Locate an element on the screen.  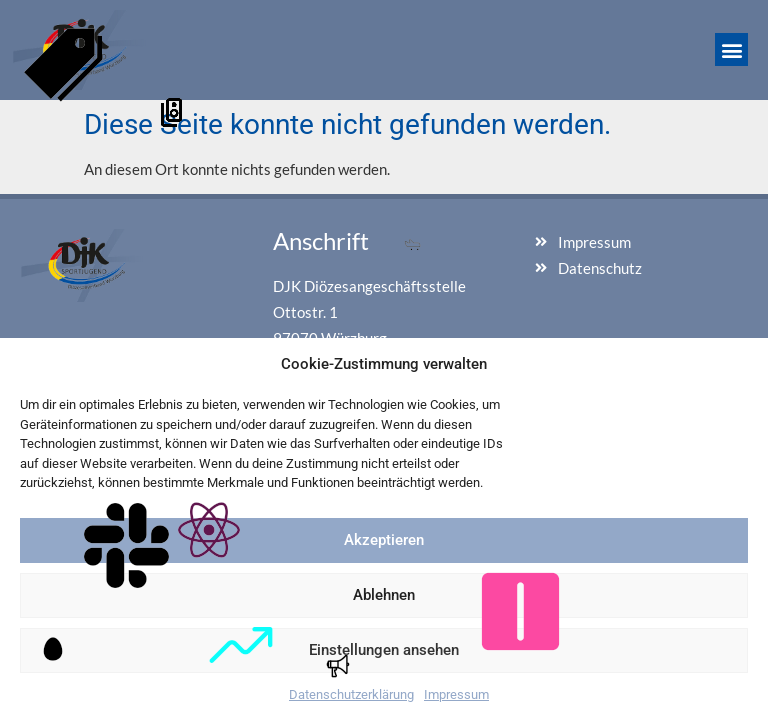
make an announcement or broadcast is located at coordinates (338, 666).